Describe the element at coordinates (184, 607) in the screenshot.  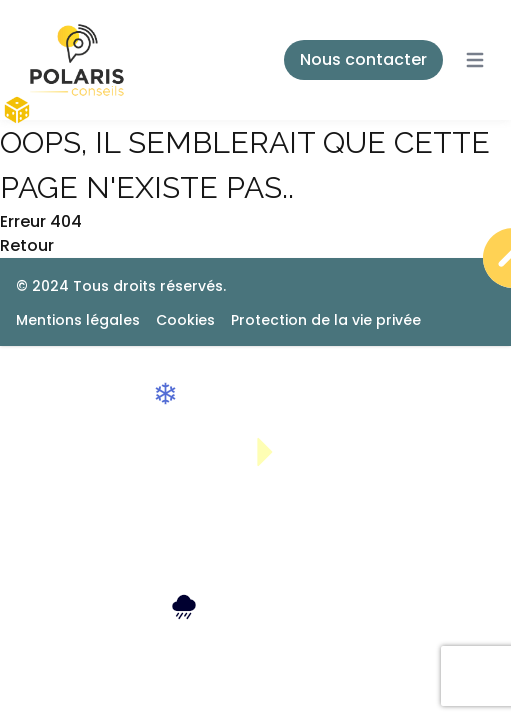
I see `indicates rainy weather conditions` at that location.